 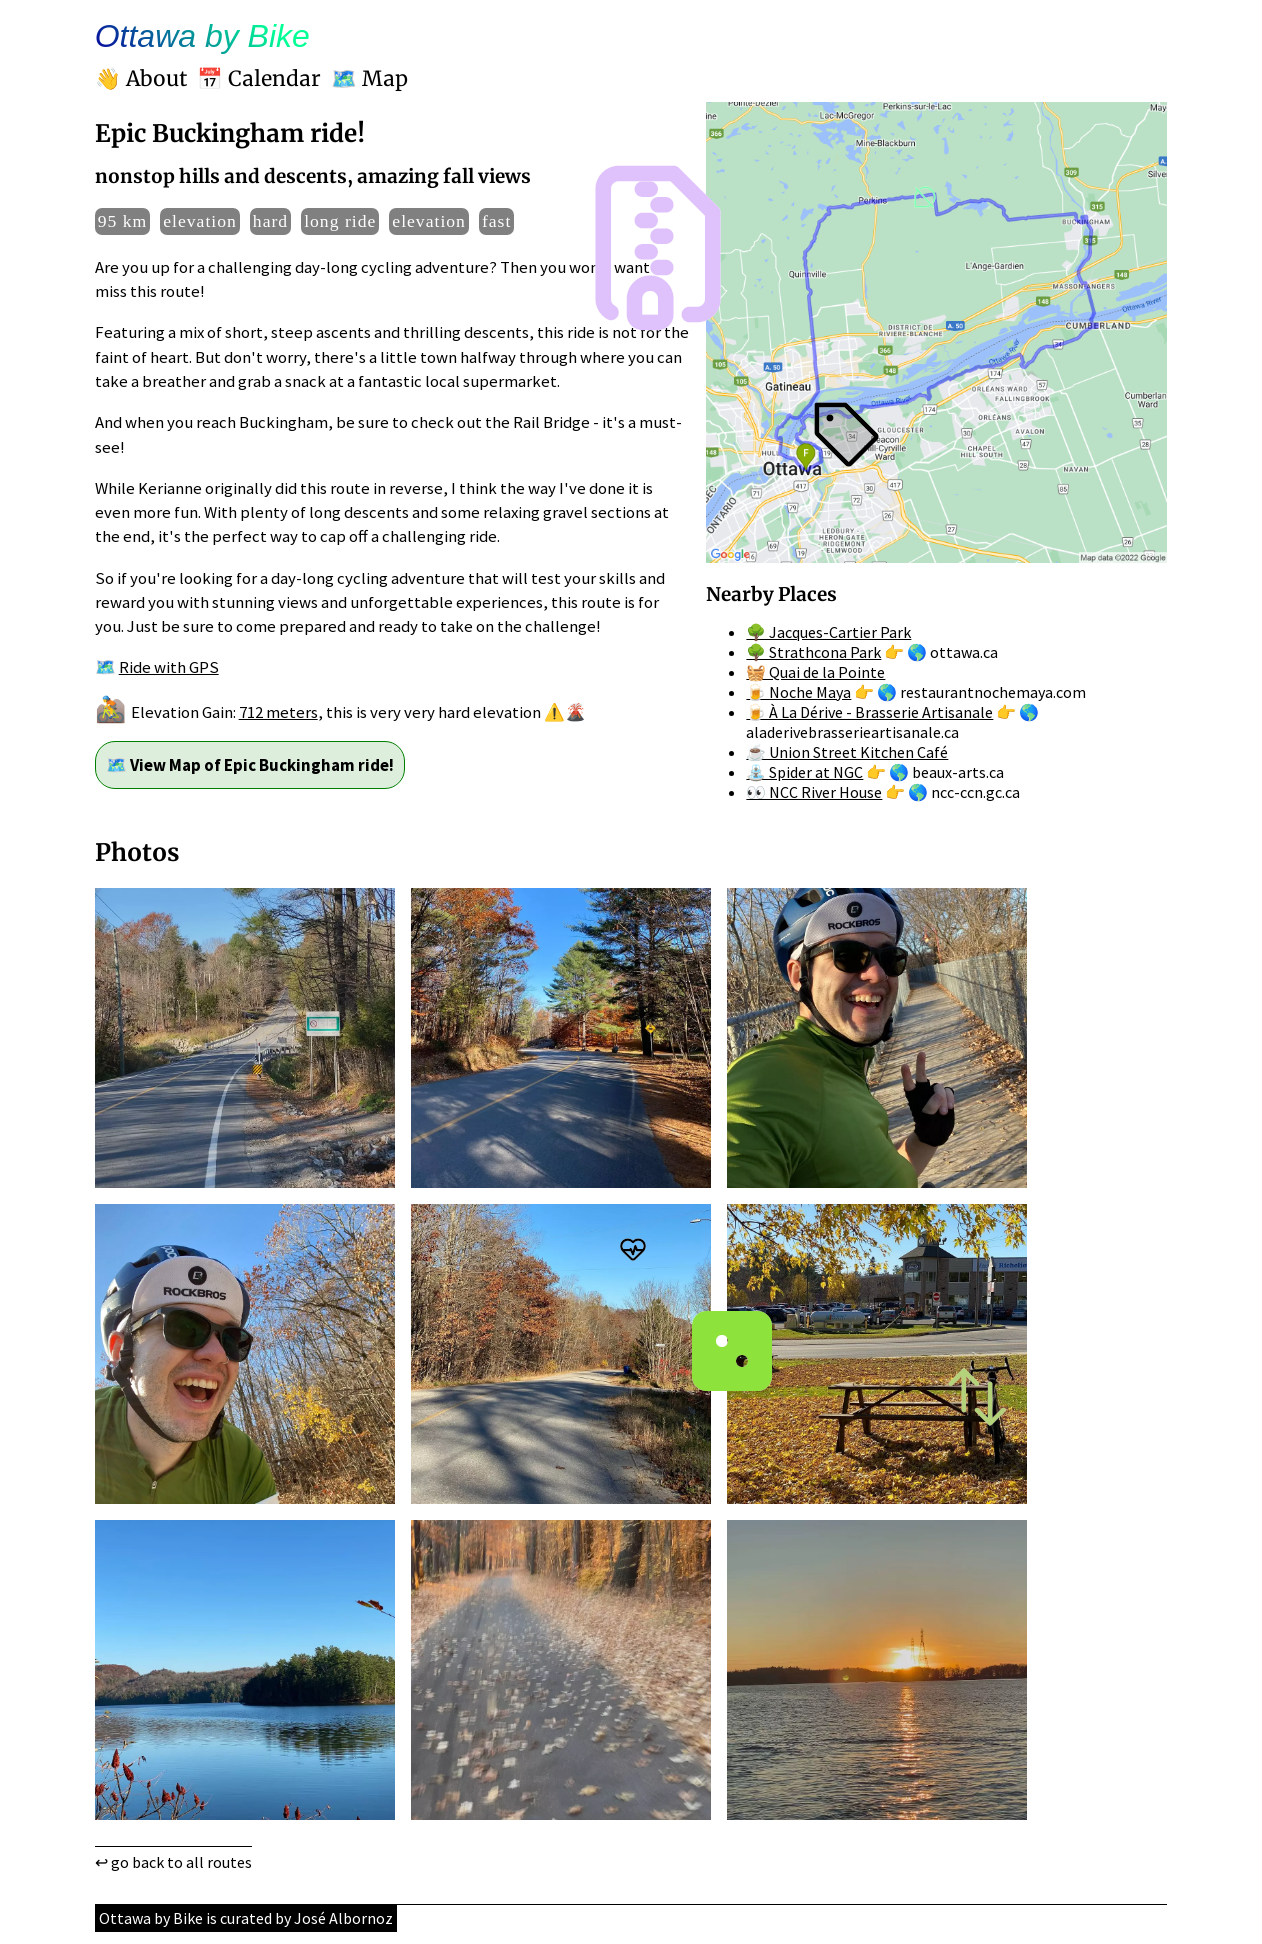 I want to click on compressed or zipped file, so click(x=658, y=244).